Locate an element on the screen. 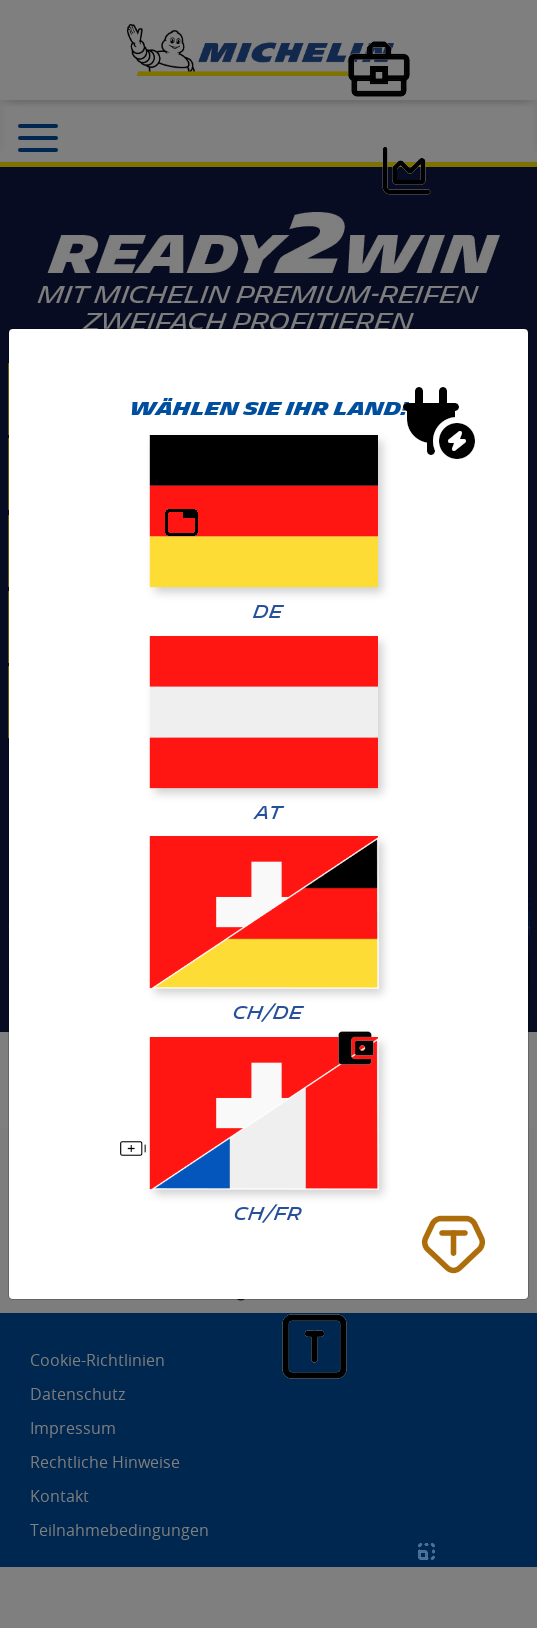  open a new browser tab is located at coordinates (181, 522).